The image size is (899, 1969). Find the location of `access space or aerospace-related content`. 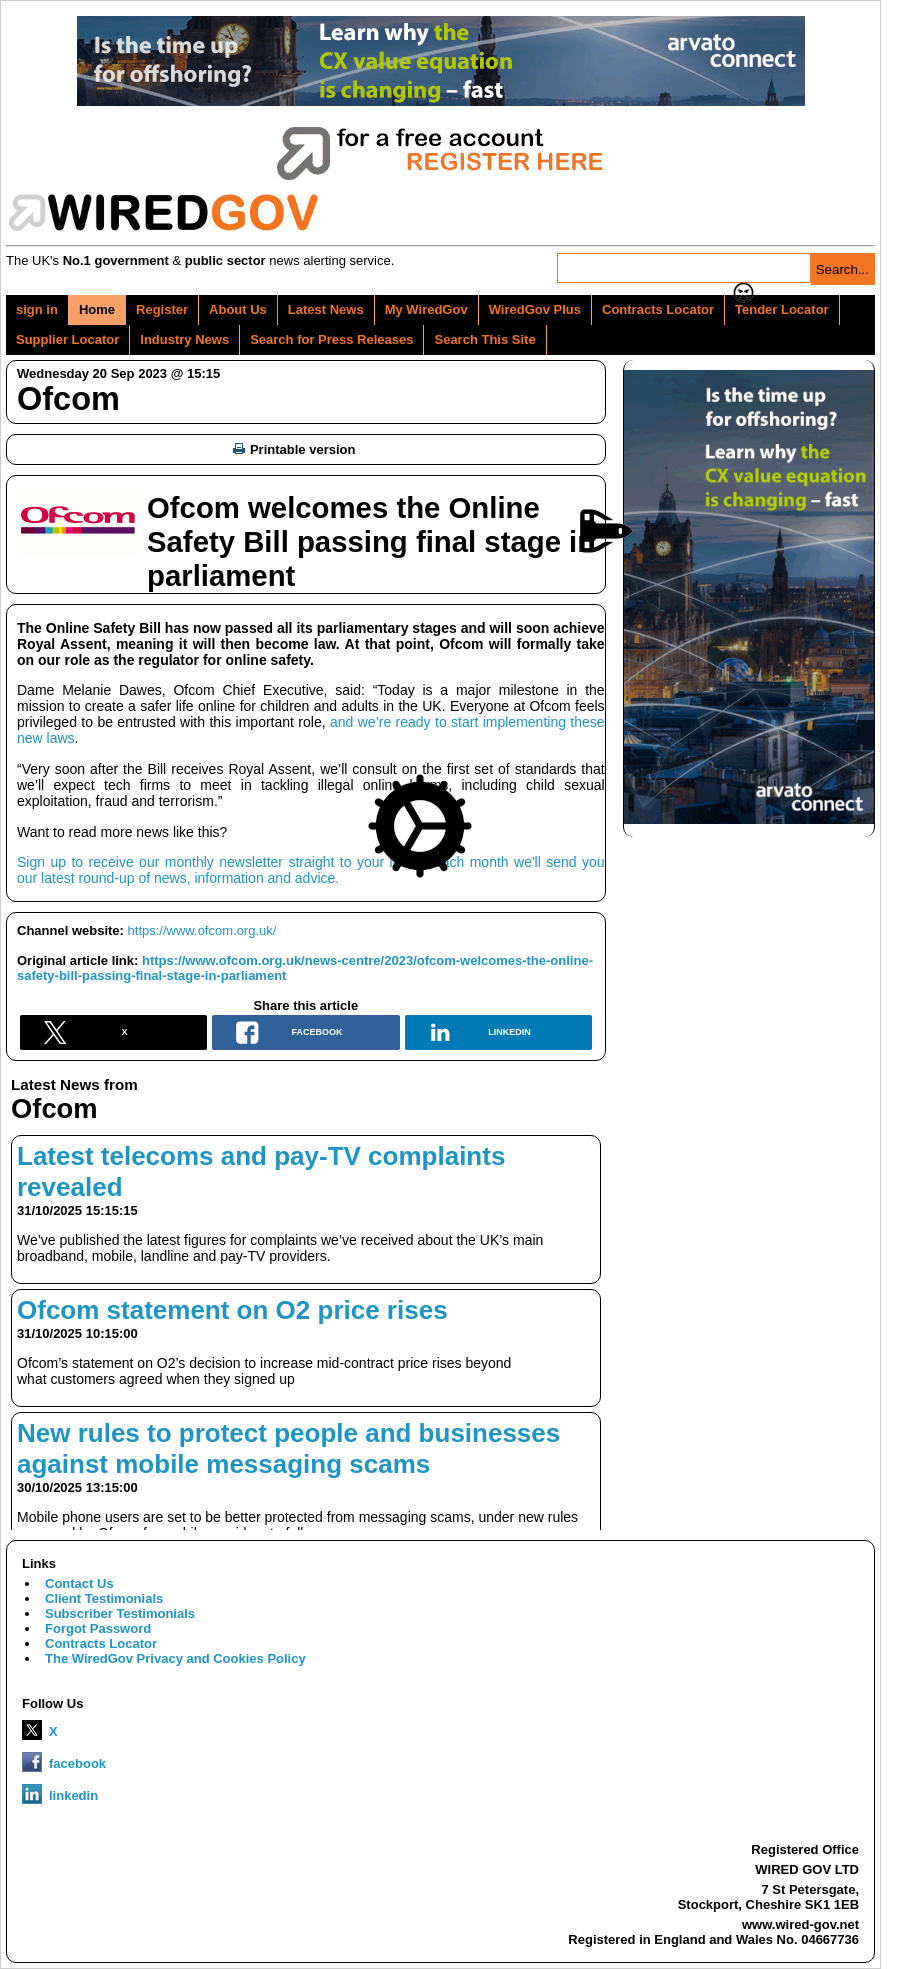

access space or aerospace-related content is located at coordinates (608, 531).